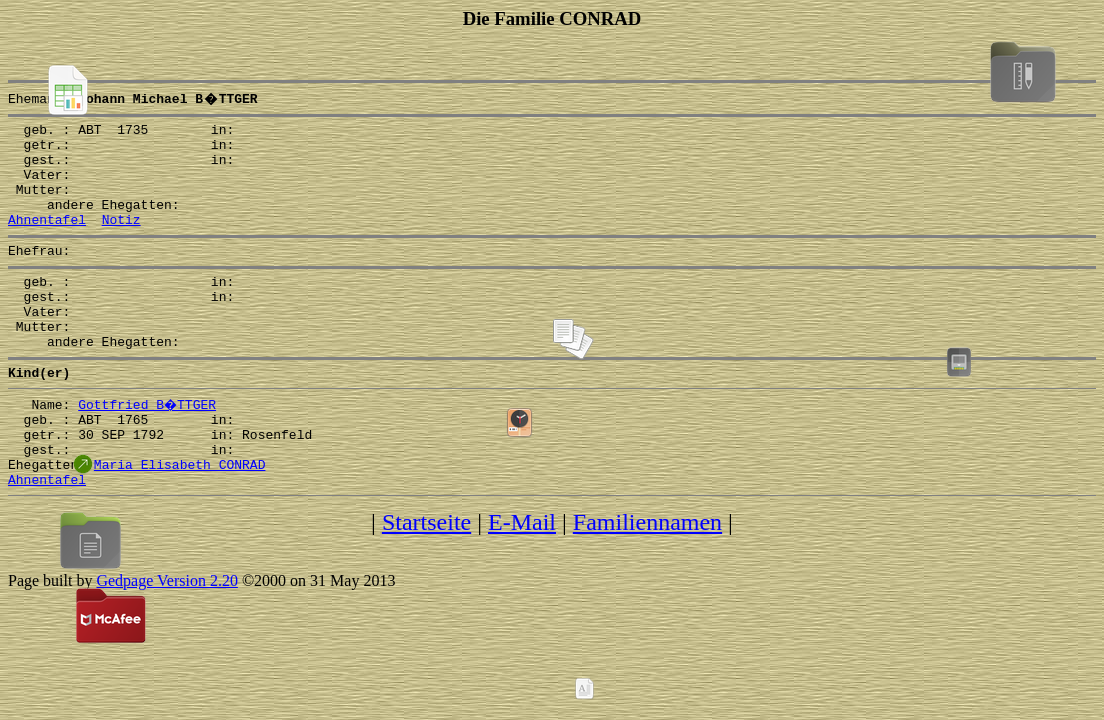 This screenshot has height=720, width=1104. Describe the element at coordinates (90, 540) in the screenshot. I see `open your documents folder` at that location.